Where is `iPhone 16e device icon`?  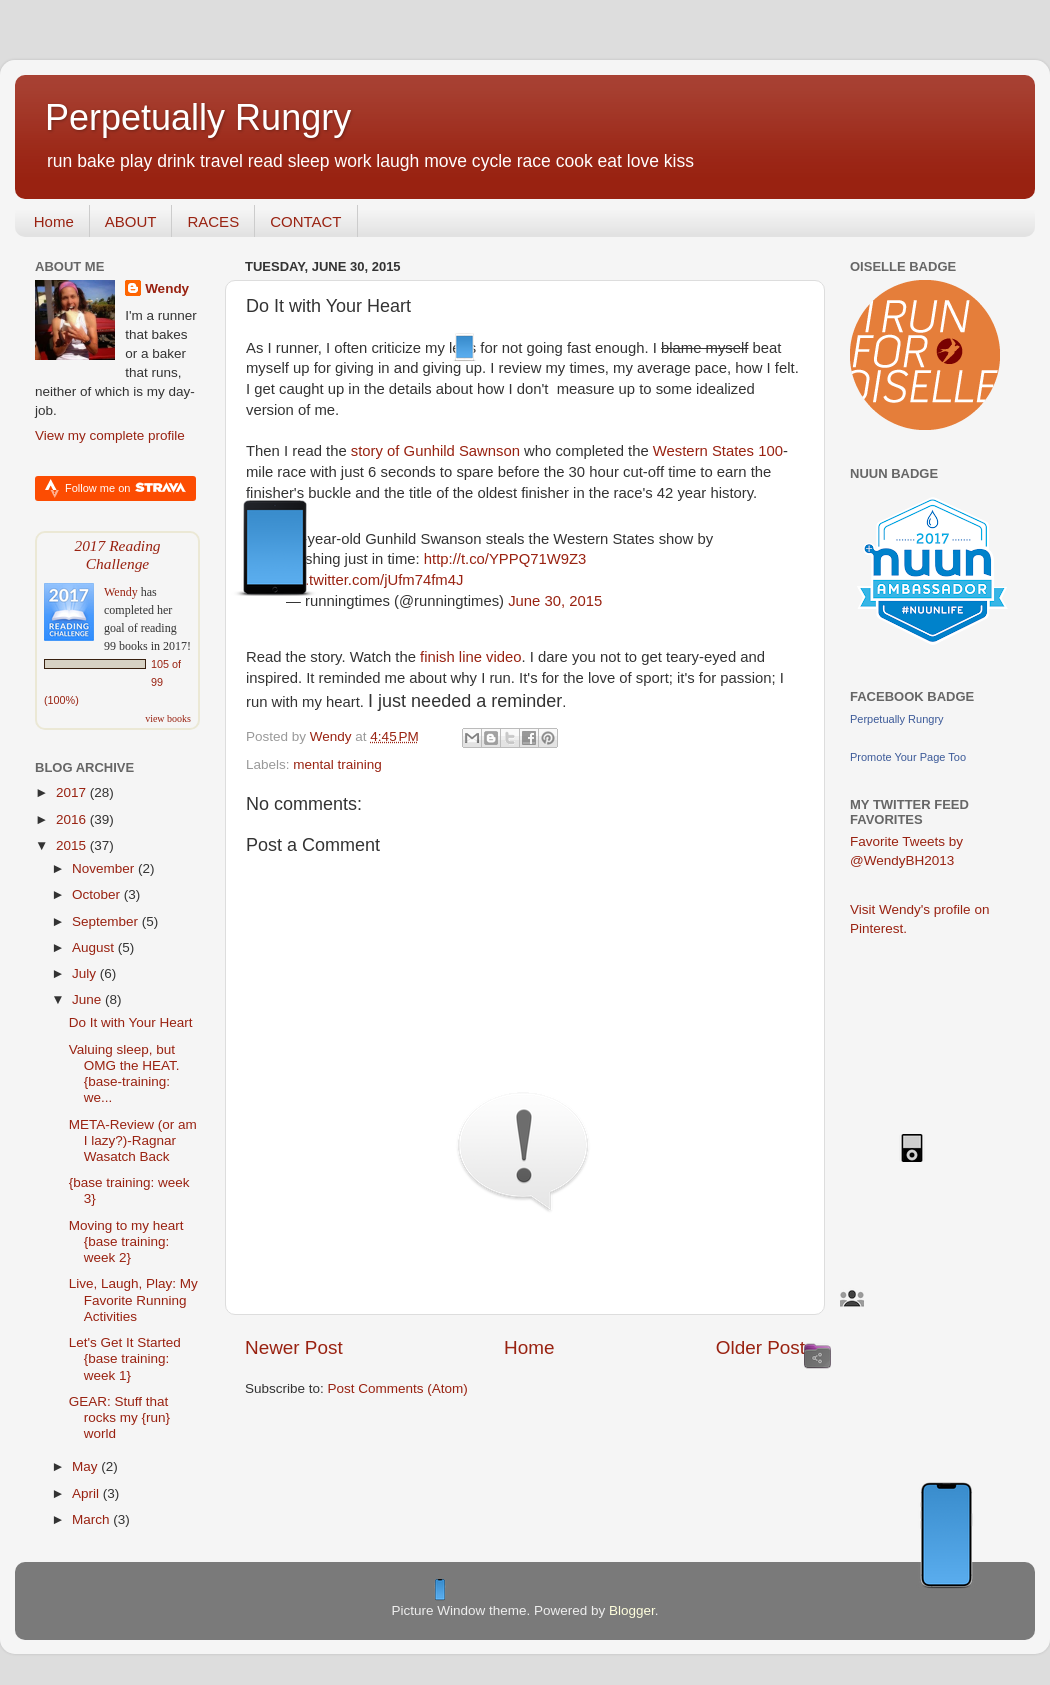 iPhone 16e device icon is located at coordinates (946, 1536).